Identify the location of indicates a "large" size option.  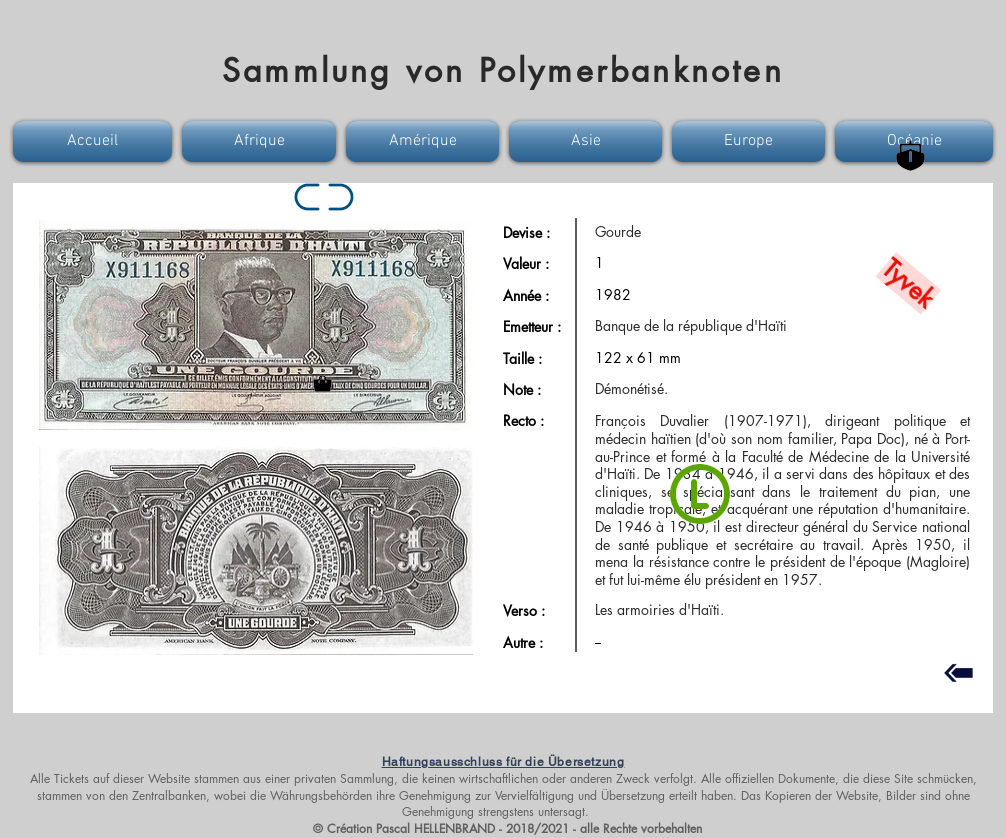
(700, 494).